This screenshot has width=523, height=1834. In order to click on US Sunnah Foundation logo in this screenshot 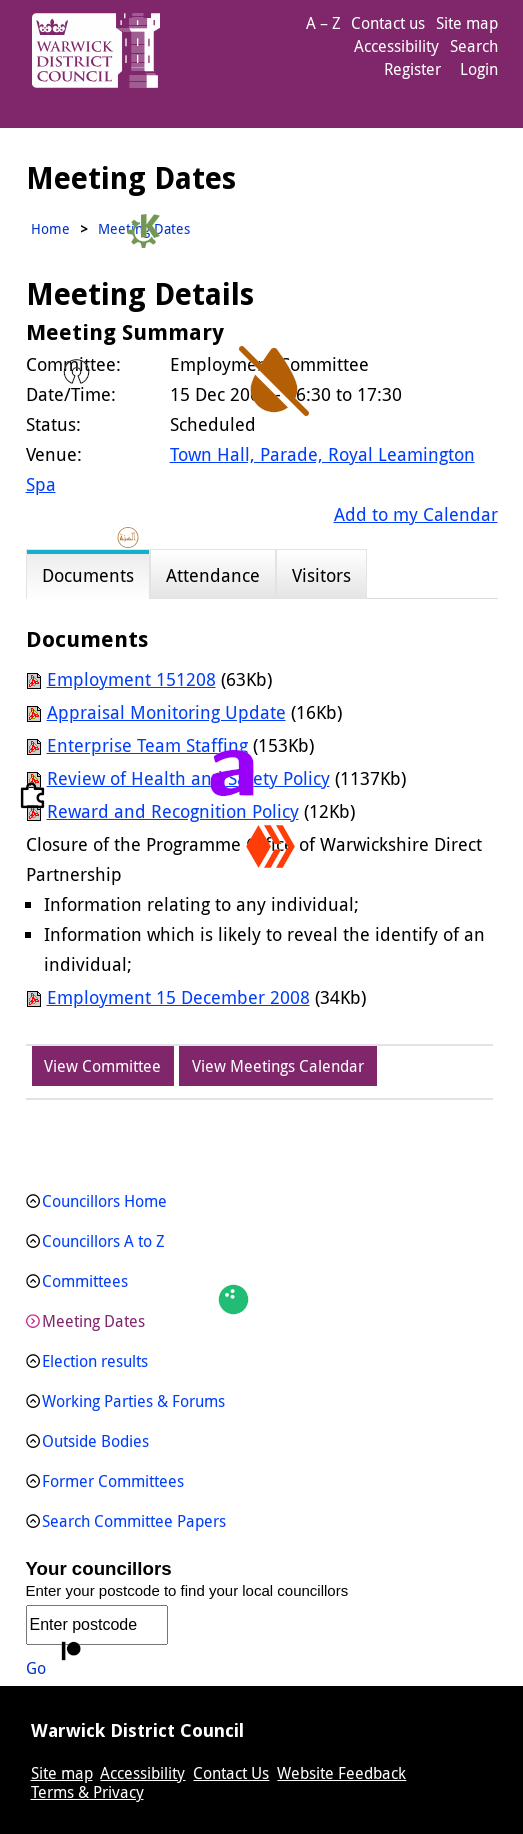, I will do `click(128, 537)`.